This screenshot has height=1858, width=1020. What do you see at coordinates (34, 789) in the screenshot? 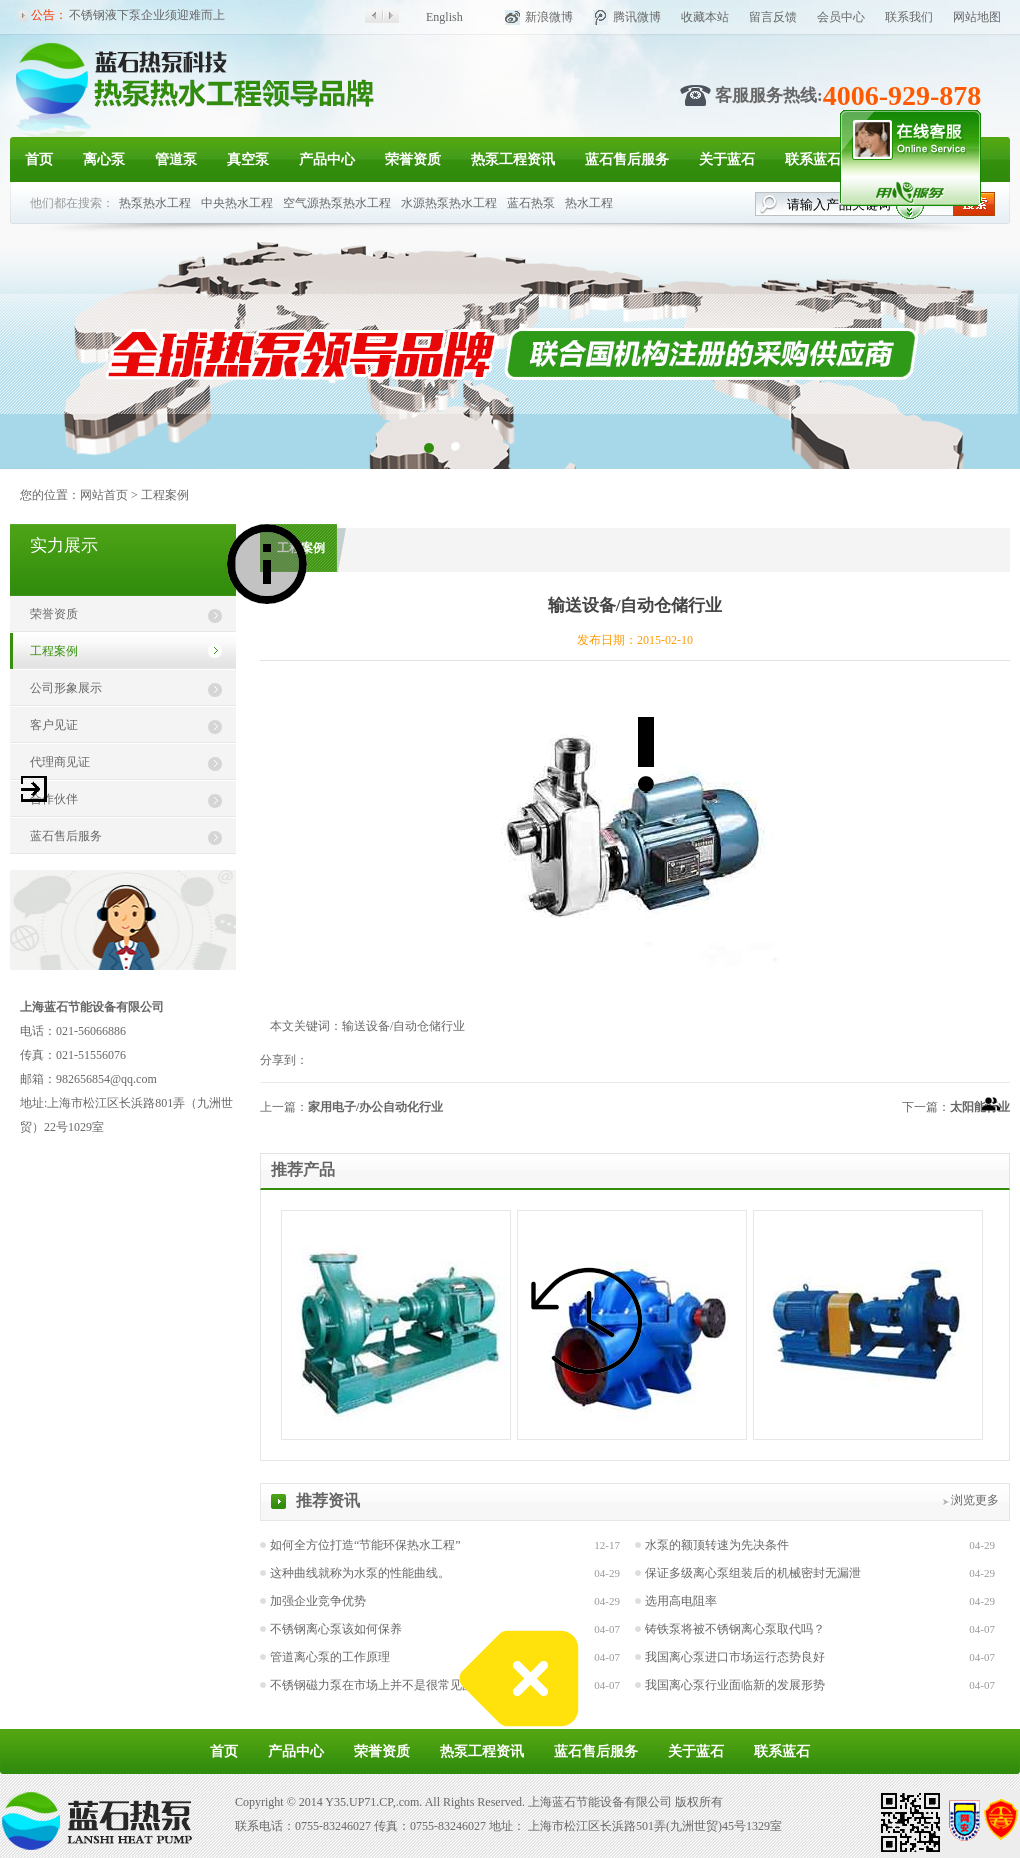
I see `log out of the current account` at bounding box center [34, 789].